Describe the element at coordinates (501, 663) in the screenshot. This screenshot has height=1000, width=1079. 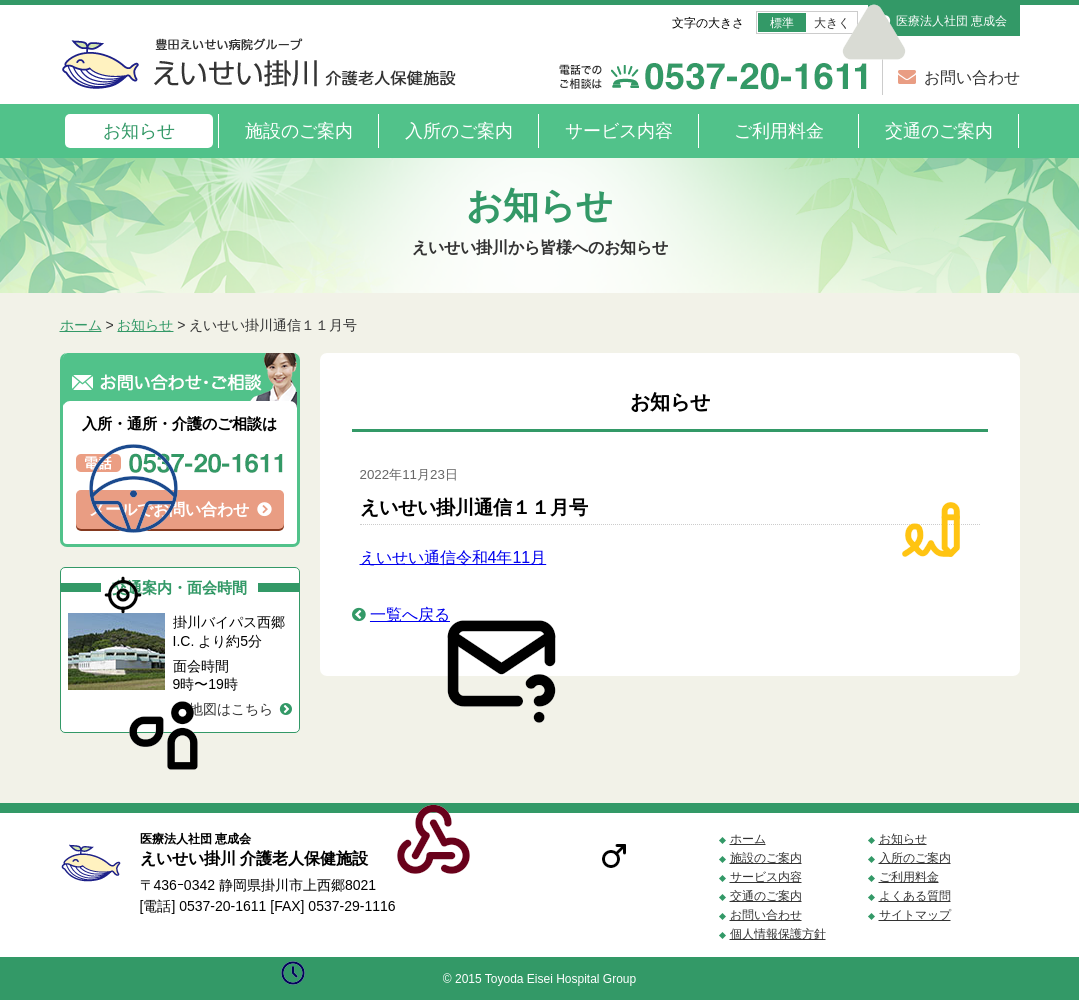
I see `email help or support` at that location.